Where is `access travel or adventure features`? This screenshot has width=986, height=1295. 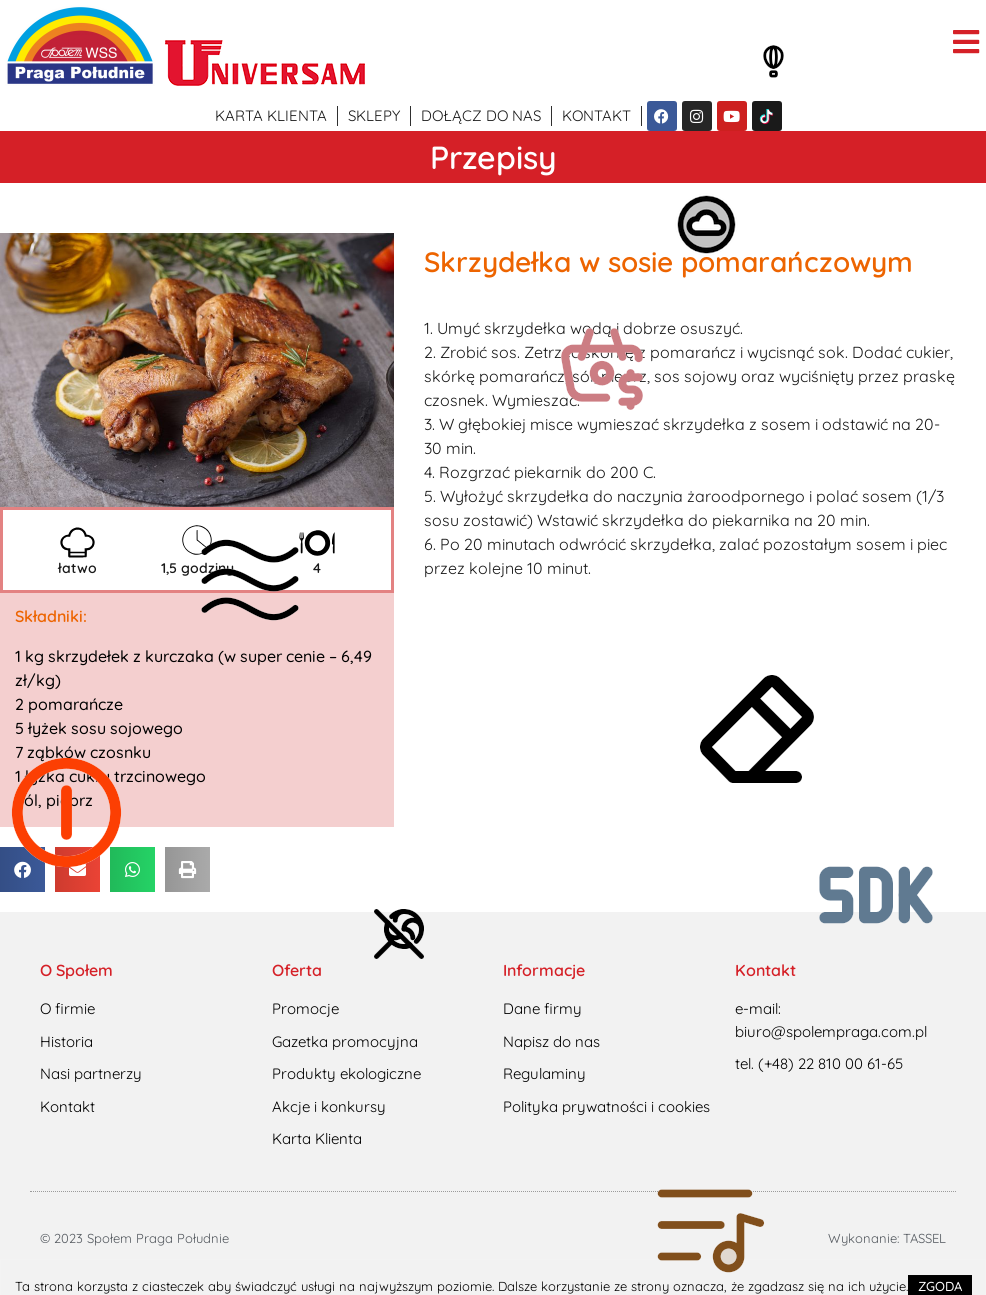 access travel or adventure features is located at coordinates (773, 61).